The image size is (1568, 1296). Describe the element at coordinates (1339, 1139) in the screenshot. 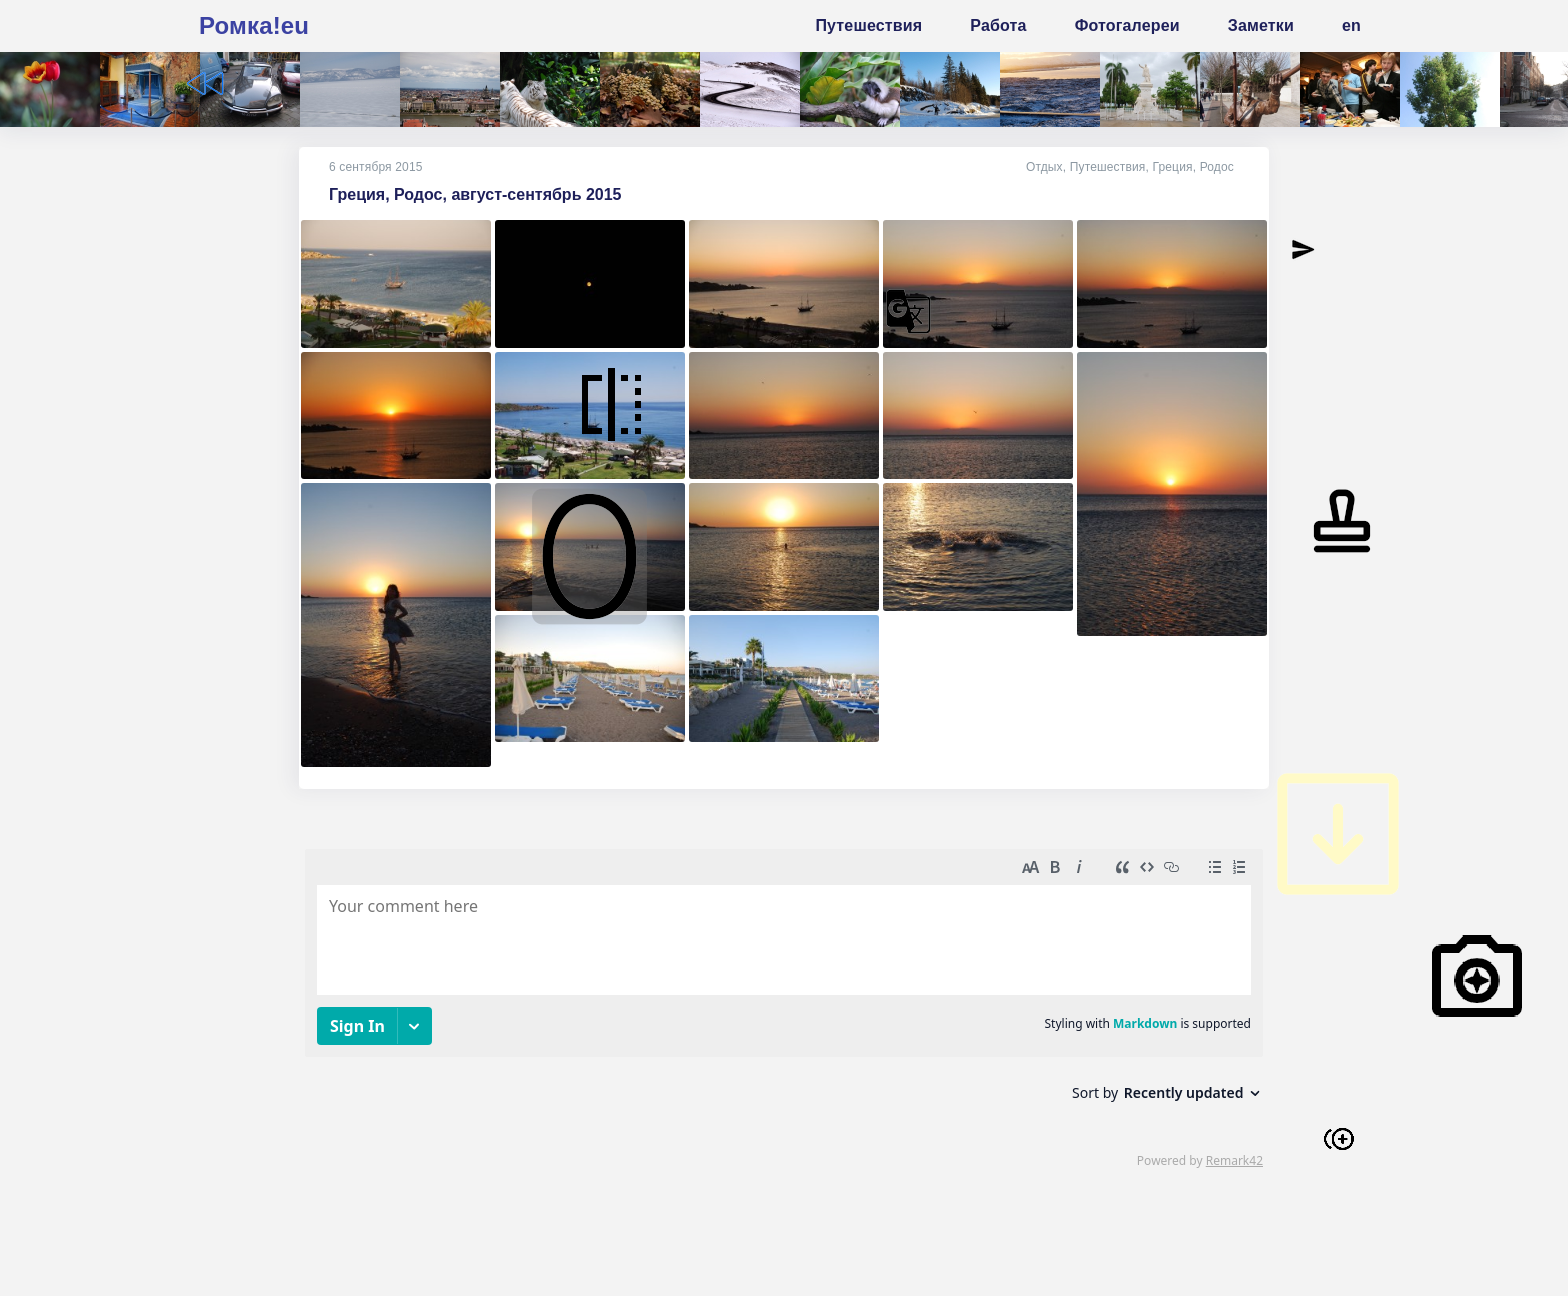

I see `duplicate or copy a control point` at that location.